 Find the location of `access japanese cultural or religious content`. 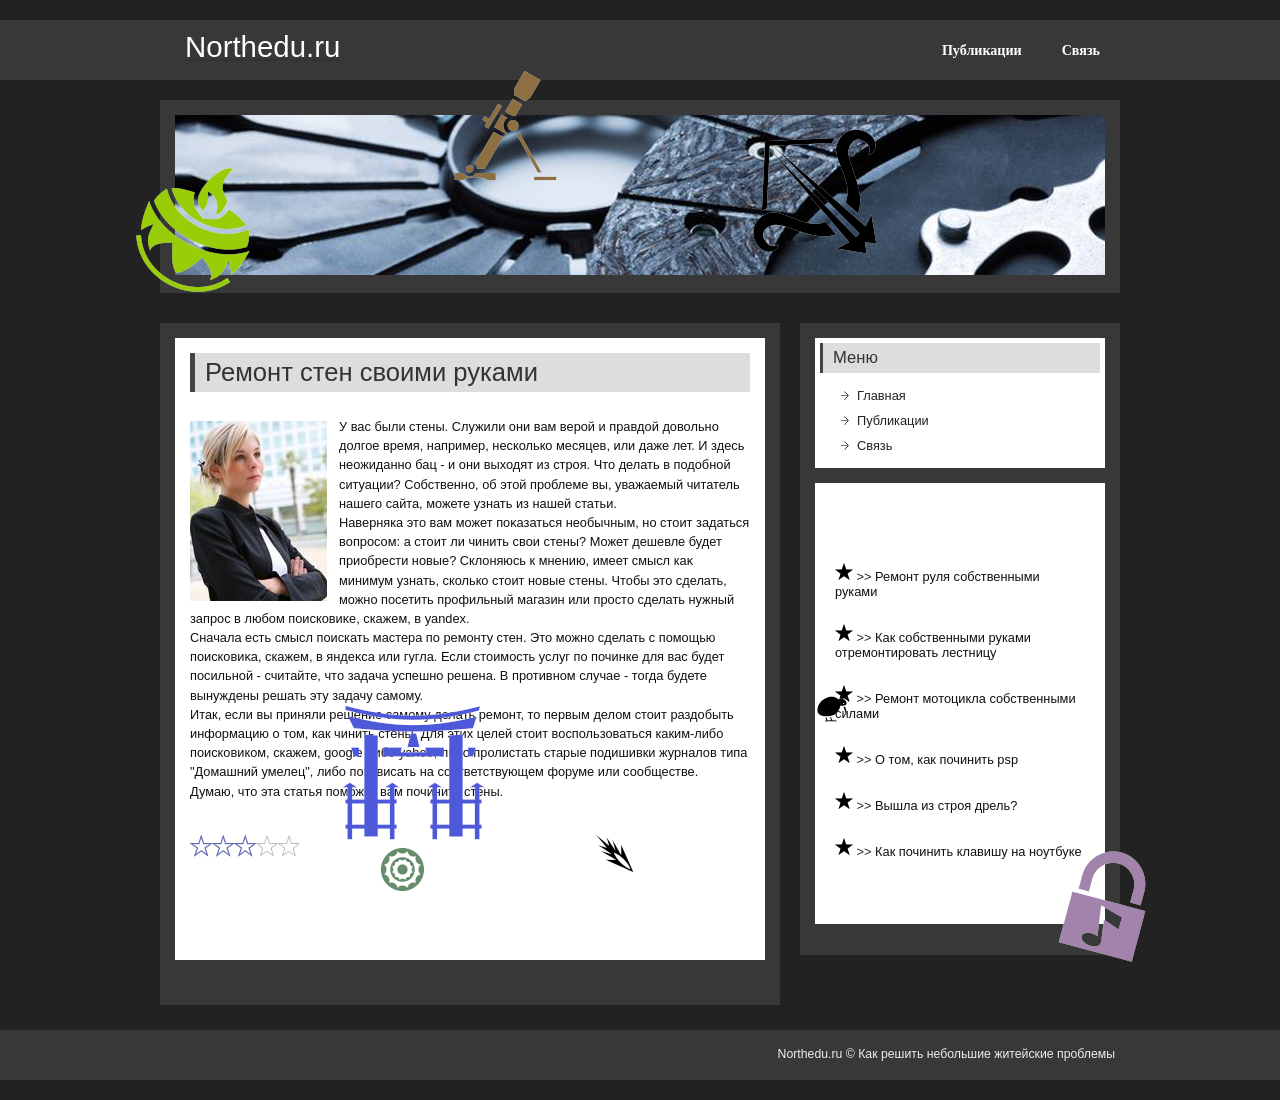

access japanese cultural or religious content is located at coordinates (413, 768).